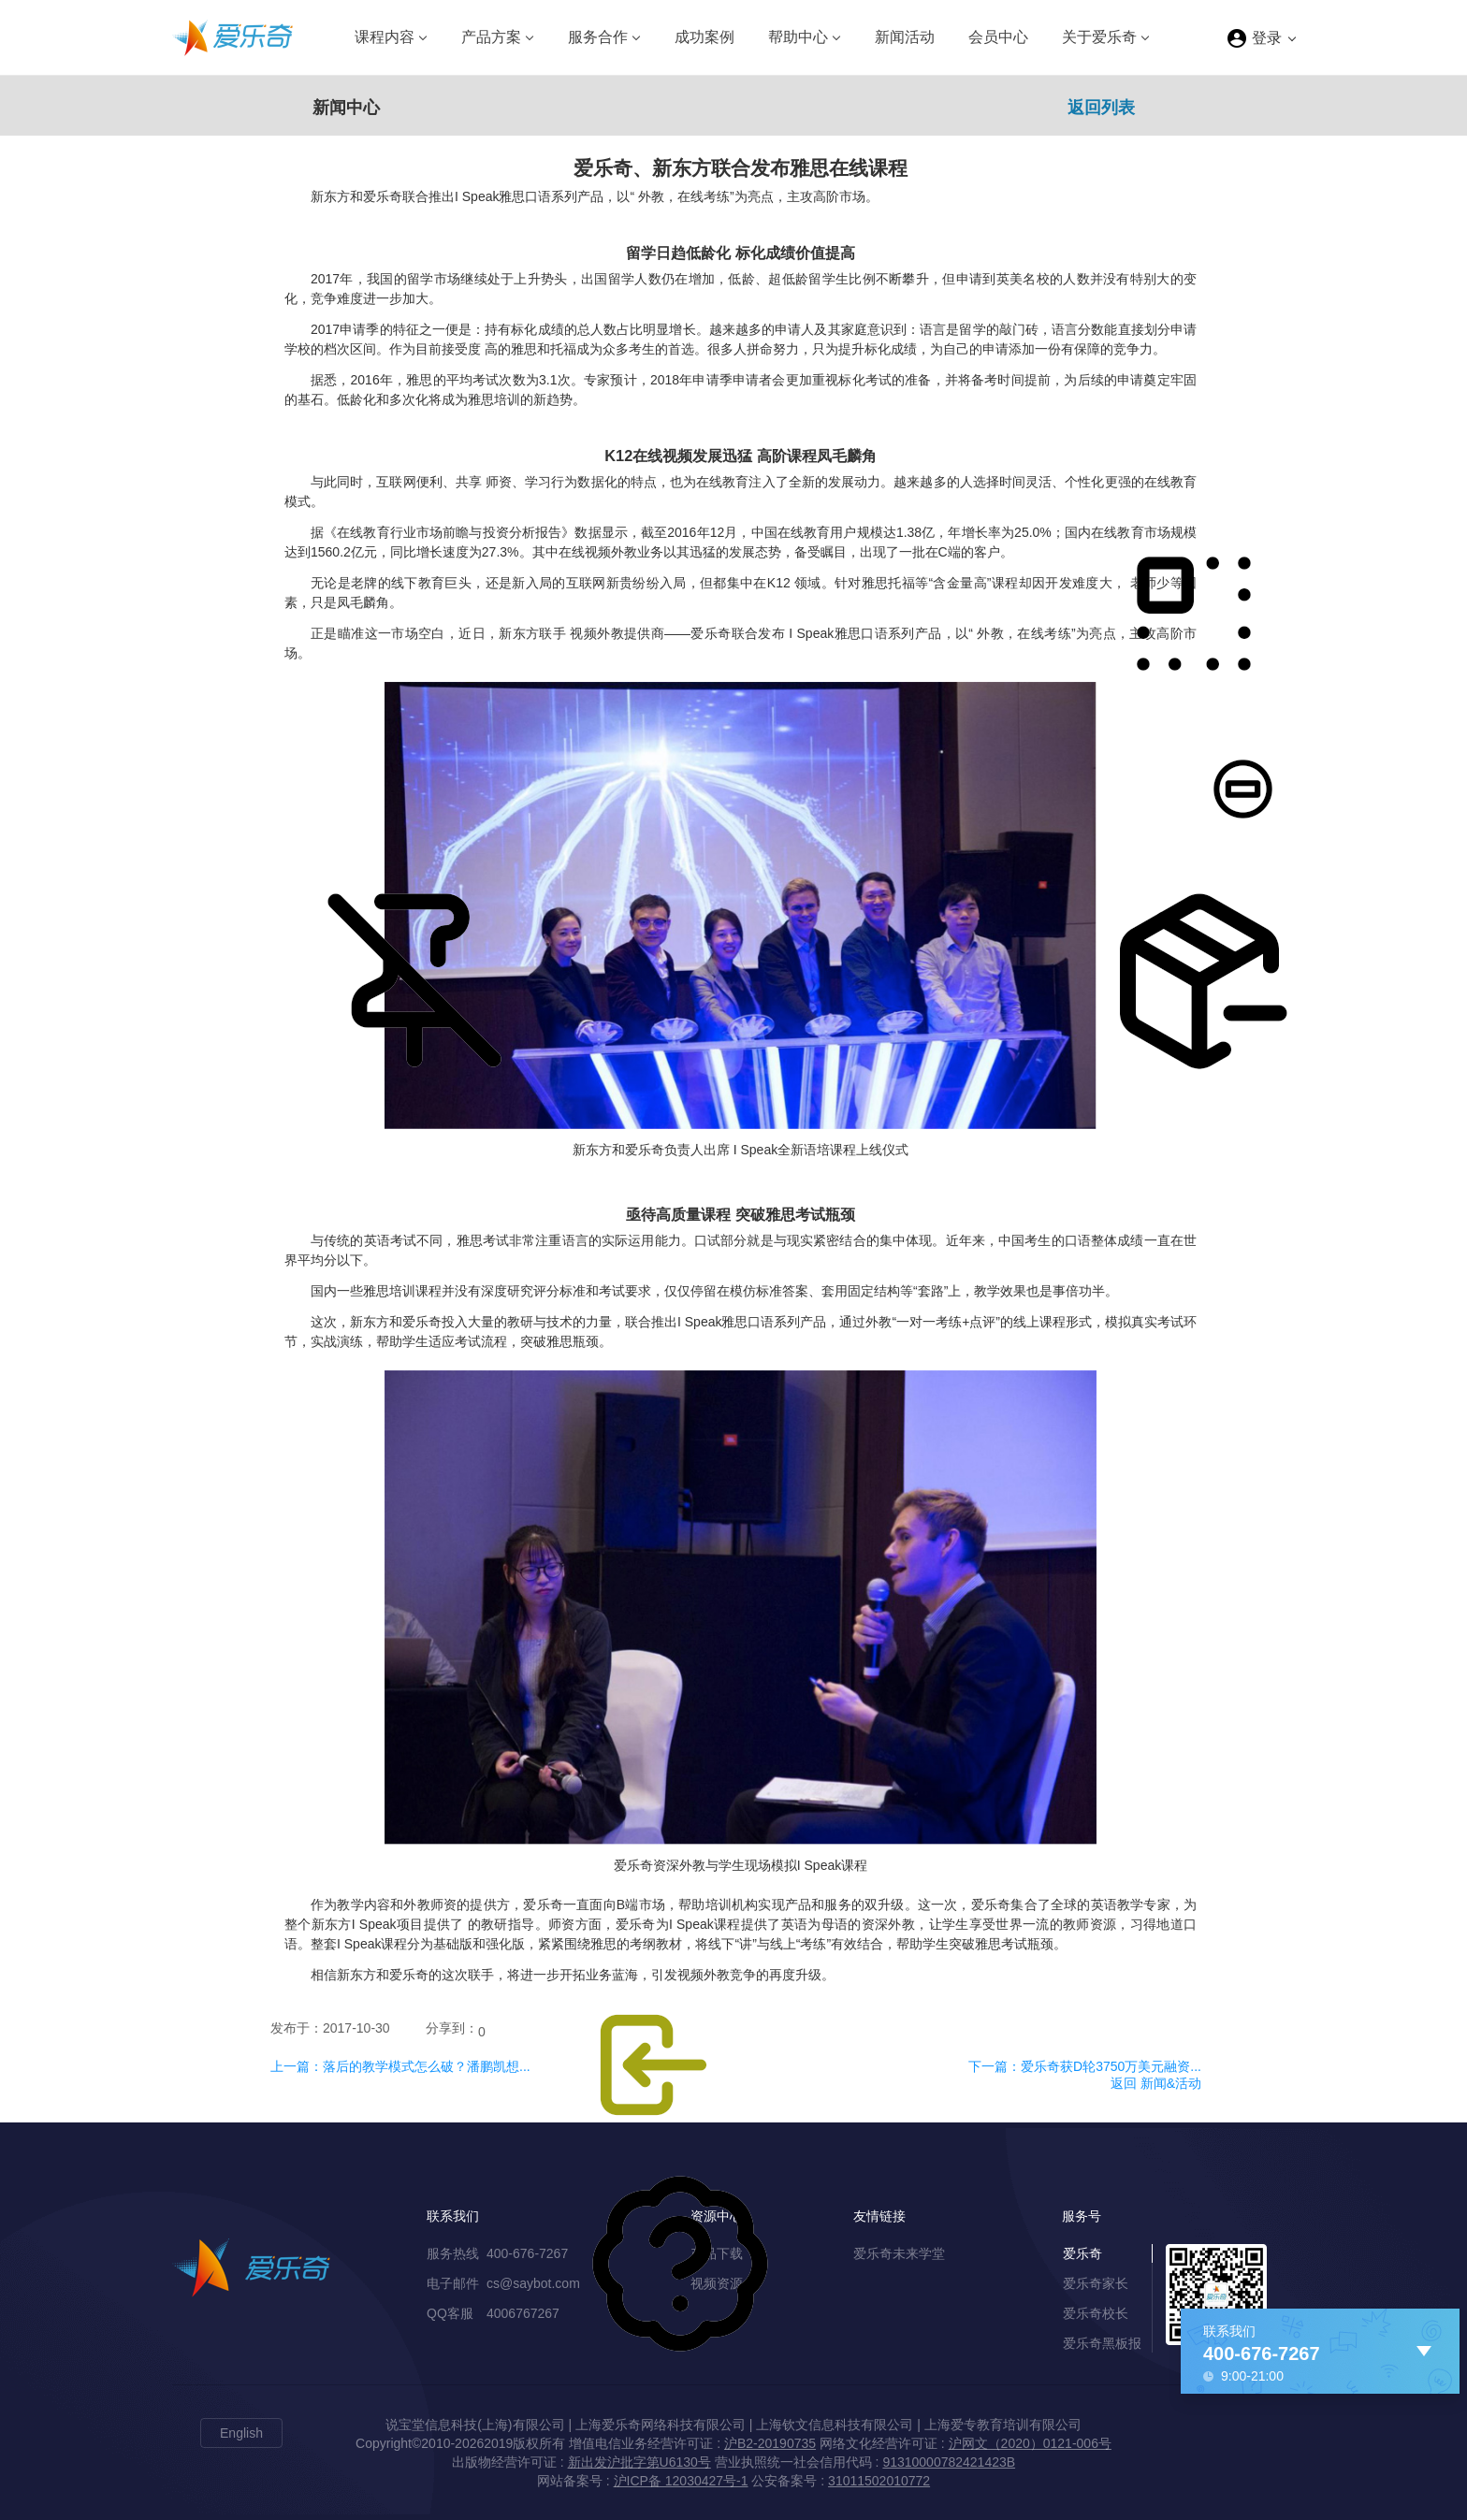 The image size is (1467, 2520). I want to click on remove item from package or shipment, so click(1199, 981).